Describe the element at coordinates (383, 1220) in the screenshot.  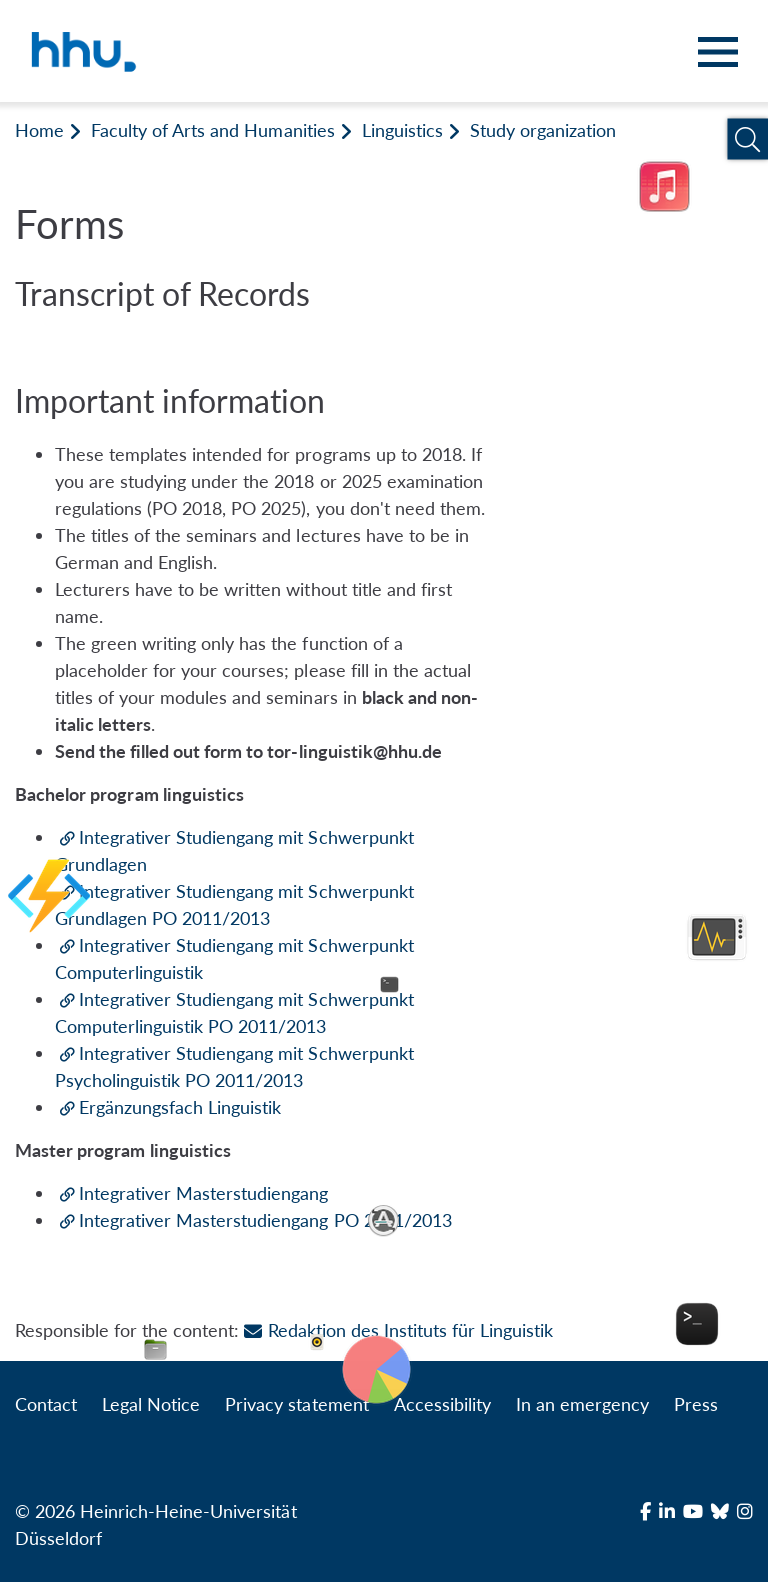
I see `open the software update manager` at that location.